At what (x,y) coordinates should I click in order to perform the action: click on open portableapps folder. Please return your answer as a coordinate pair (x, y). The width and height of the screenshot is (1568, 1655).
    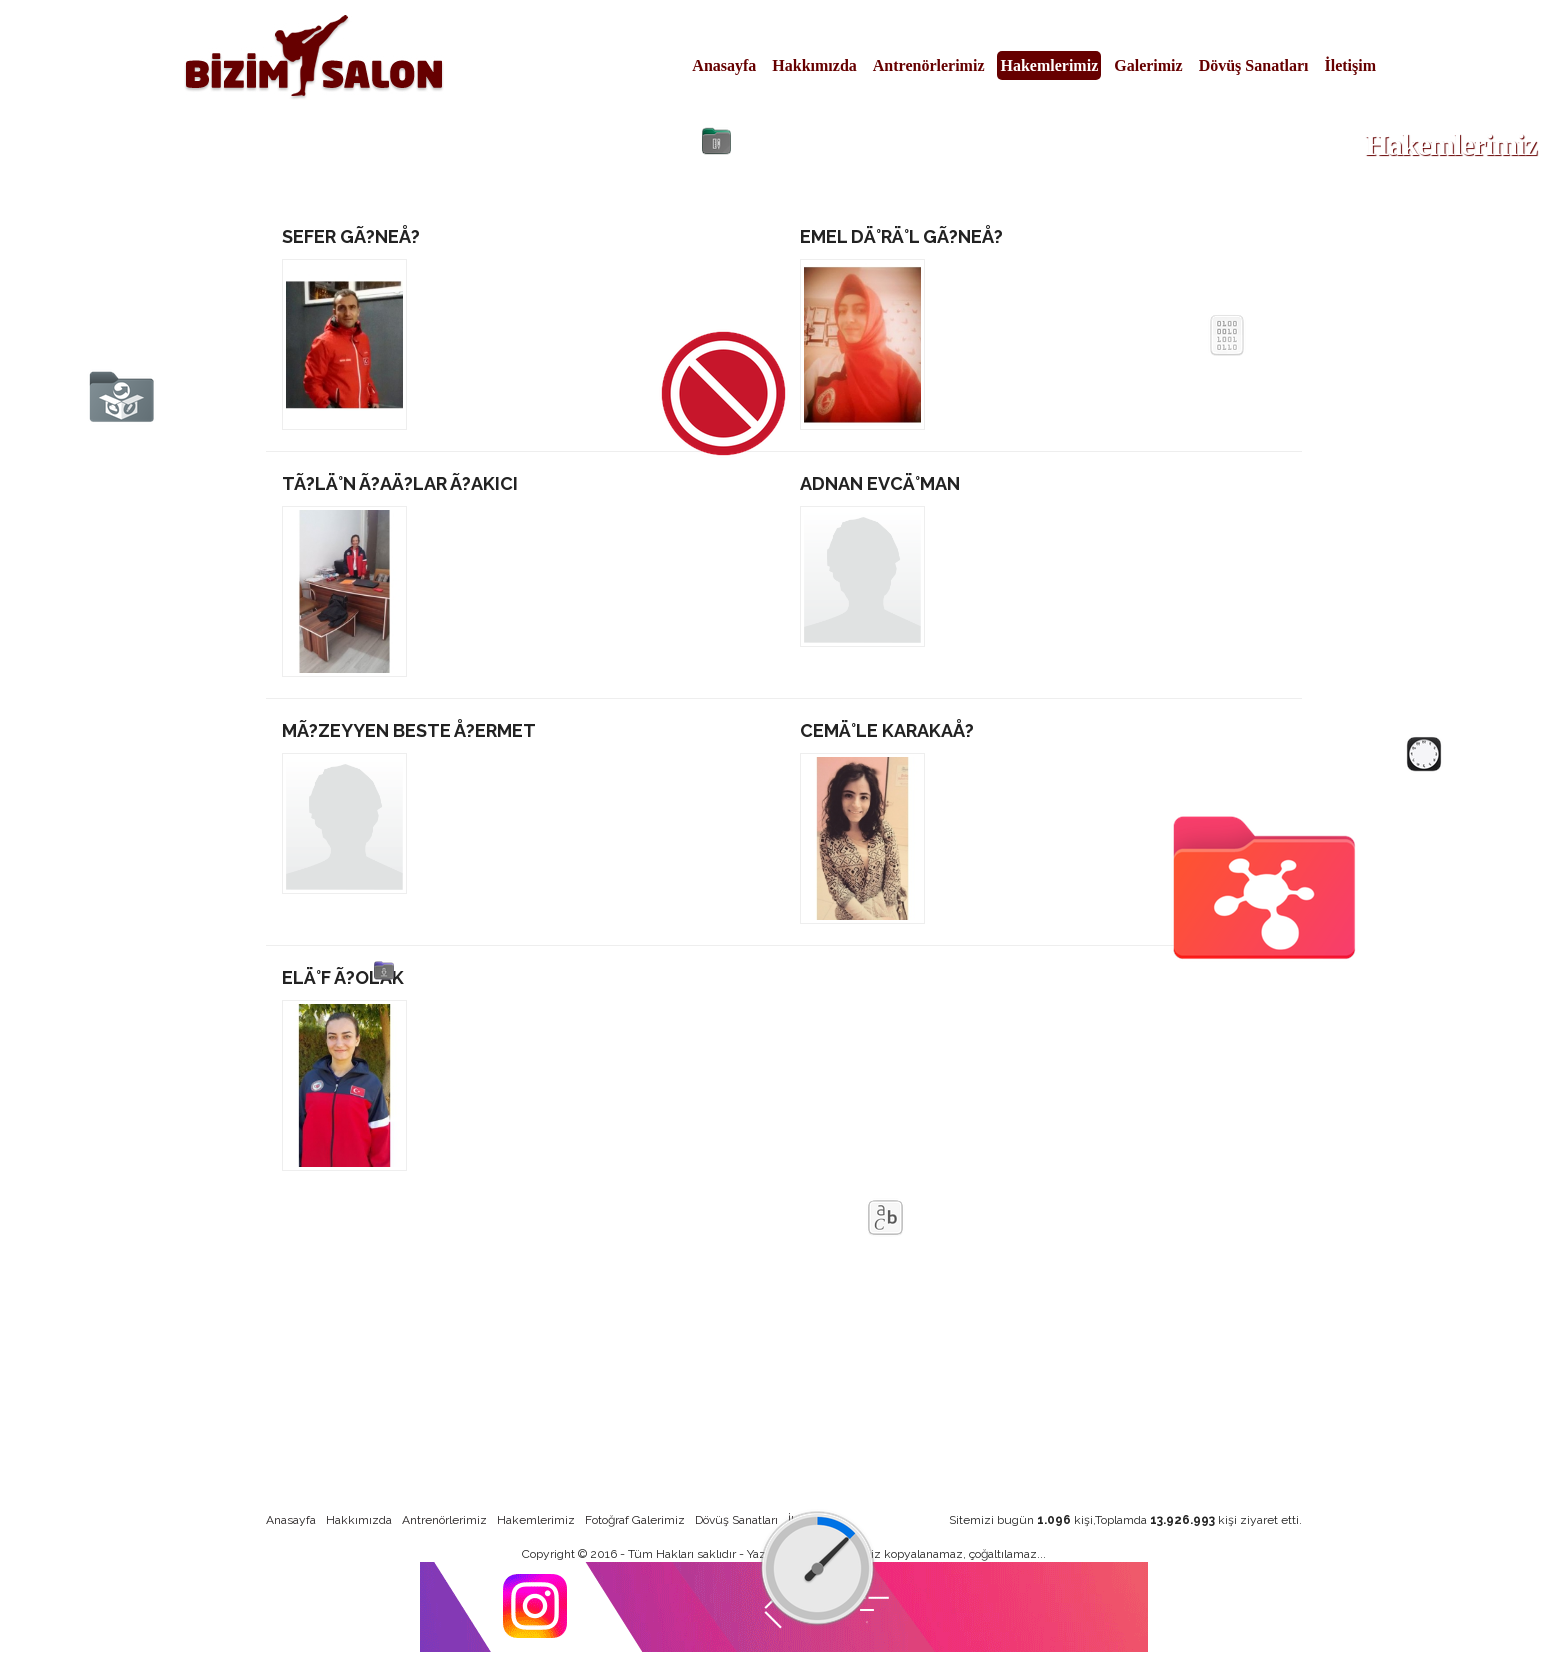
    Looking at the image, I should click on (121, 398).